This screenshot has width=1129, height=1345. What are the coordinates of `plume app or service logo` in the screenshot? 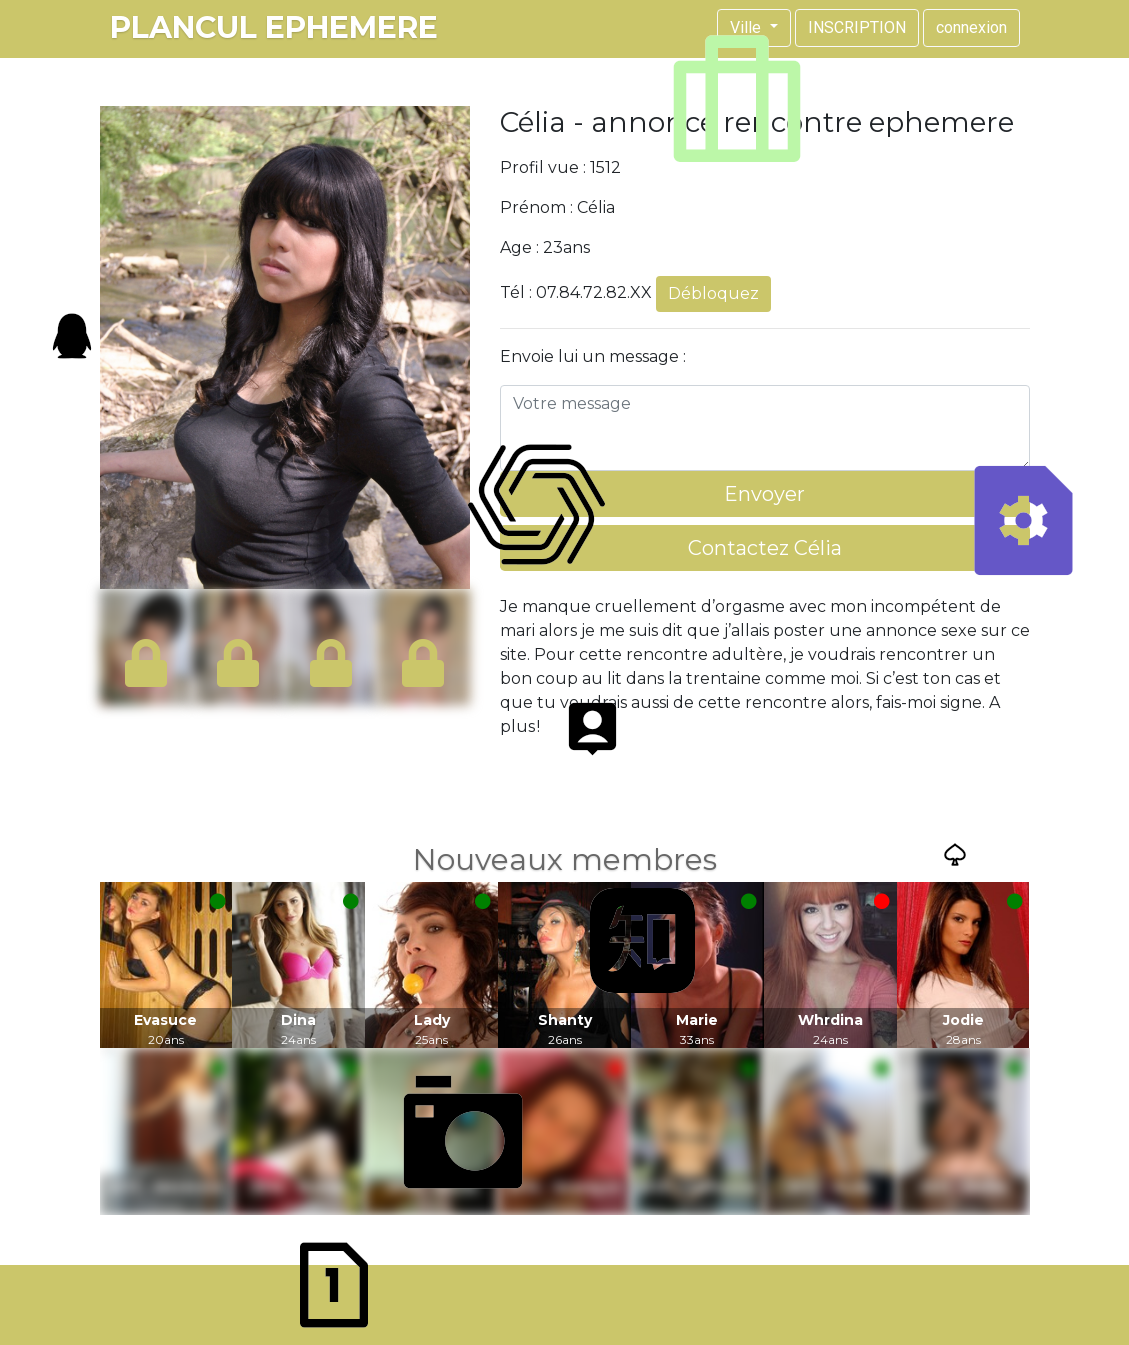 It's located at (536, 504).